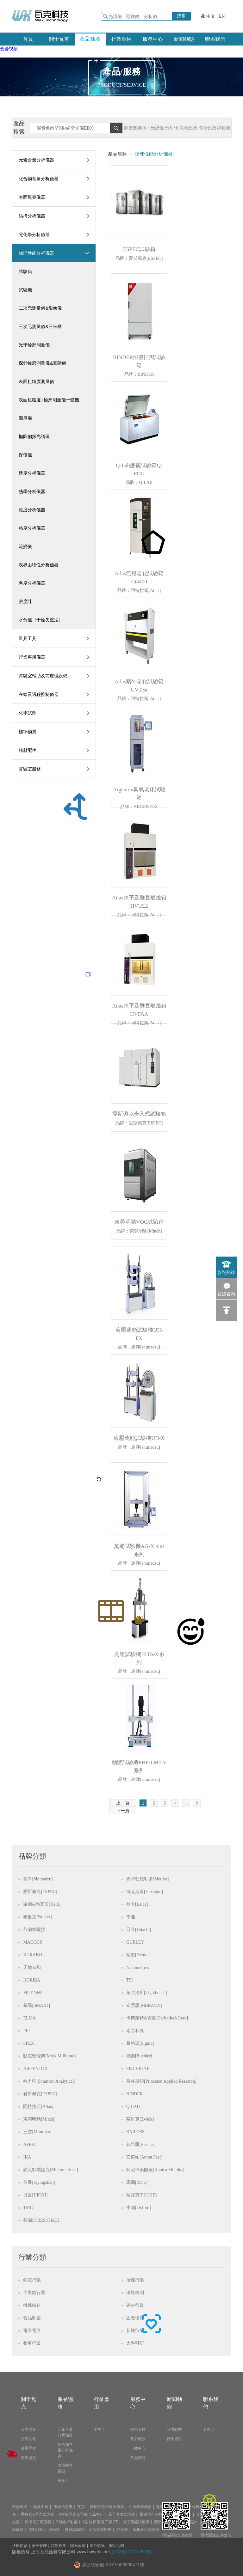 The image size is (243, 2576). Describe the element at coordinates (99, 1479) in the screenshot. I see `undo the last action` at that location.